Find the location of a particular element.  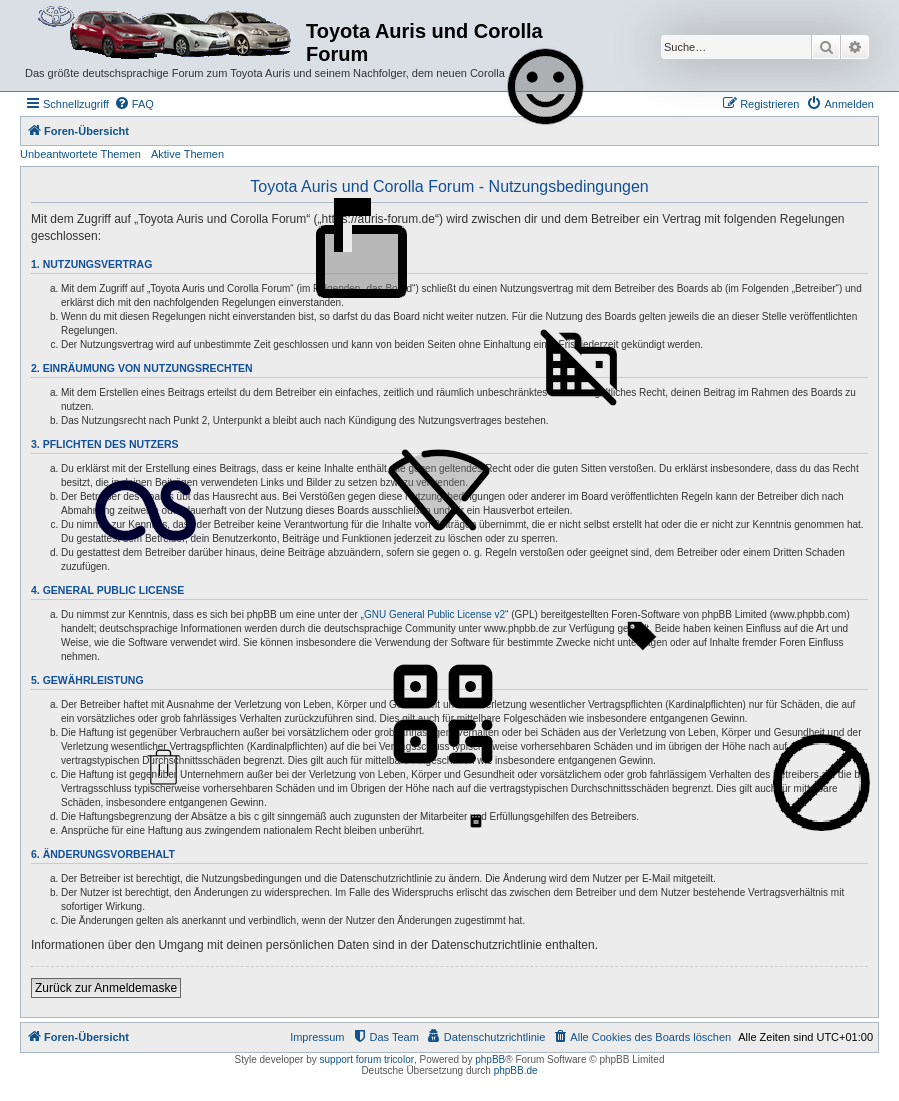

indicates no wifi connection available is located at coordinates (439, 490).